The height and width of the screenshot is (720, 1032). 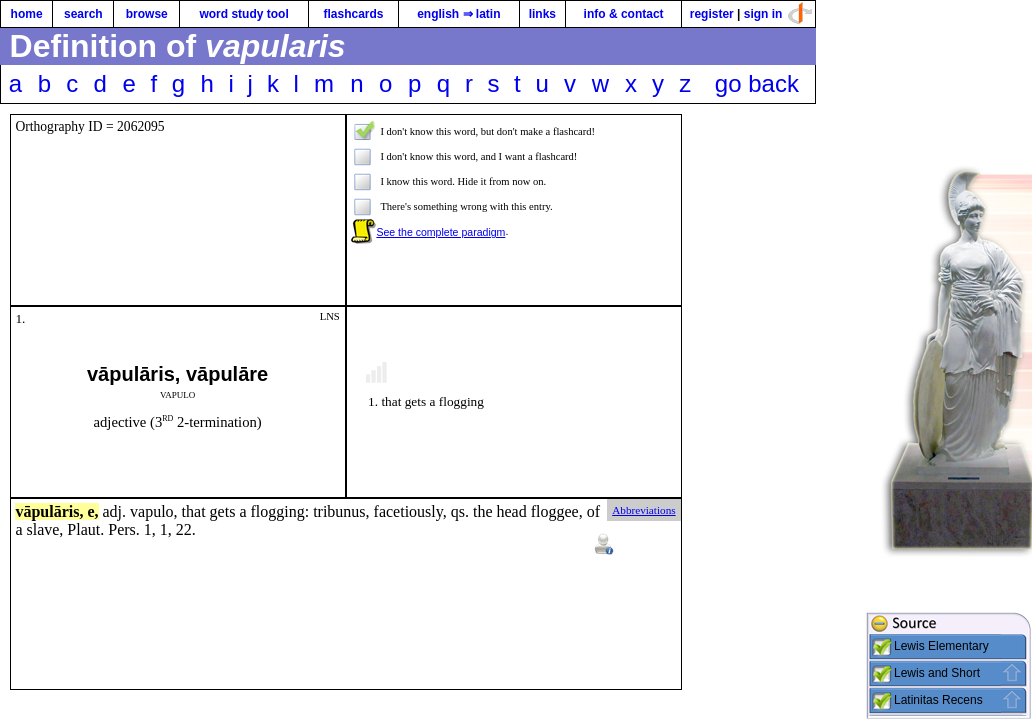 I want to click on view user profile information, so click(x=603, y=544).